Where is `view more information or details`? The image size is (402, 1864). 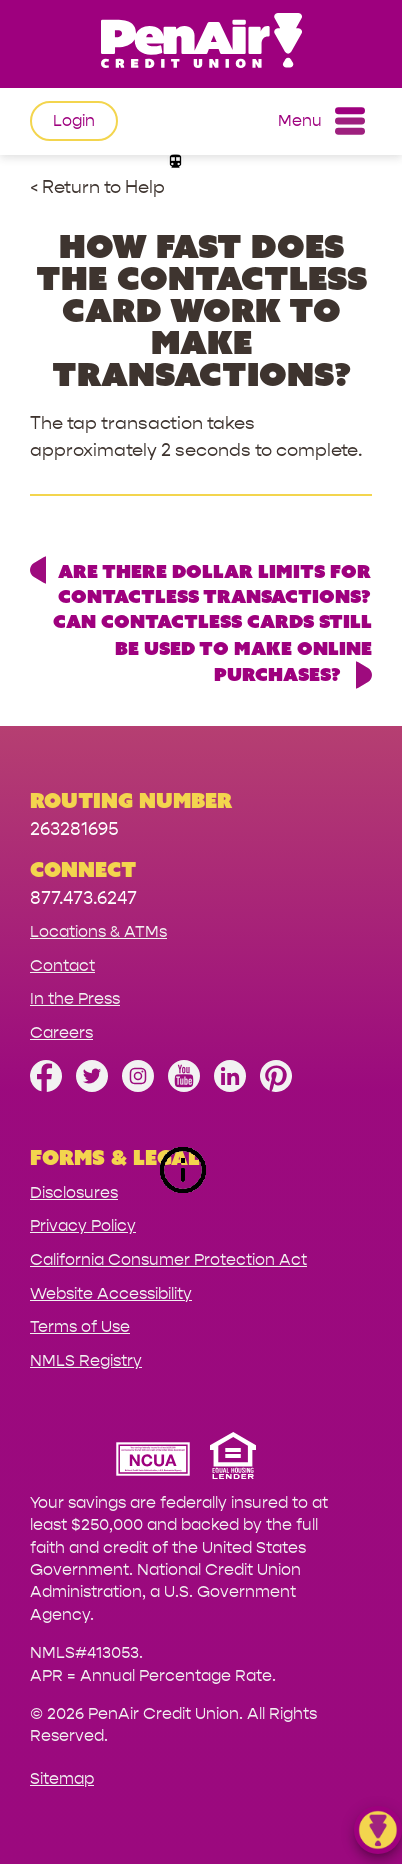 view more information or details is located at coordinates (183, 1170).